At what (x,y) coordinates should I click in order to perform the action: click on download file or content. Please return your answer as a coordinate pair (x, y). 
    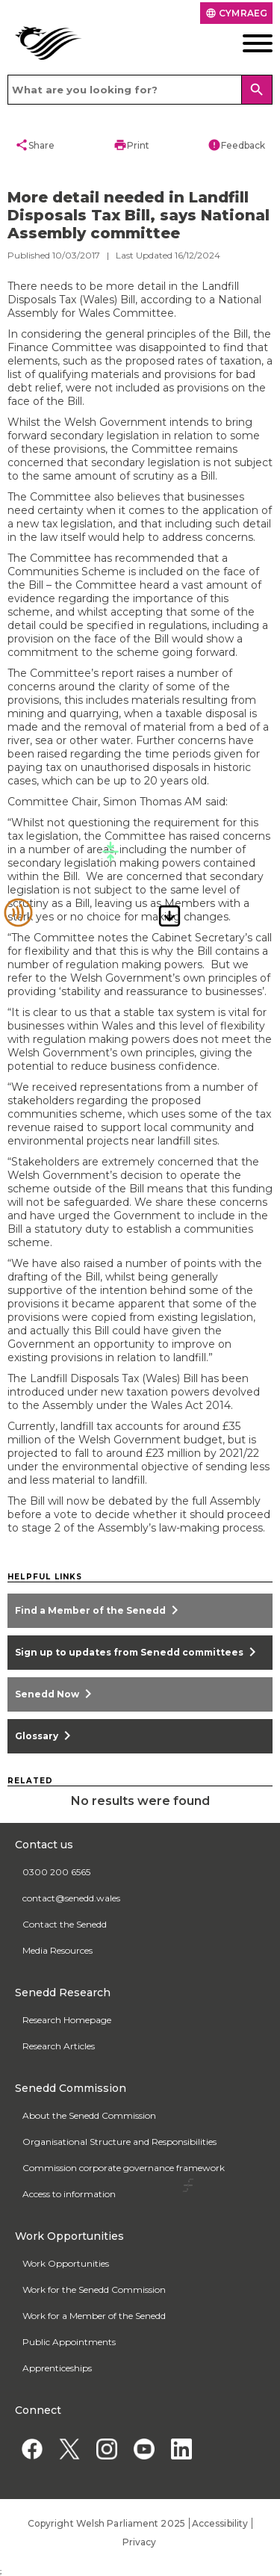
    Looking at the image, I should click on (169, 916).